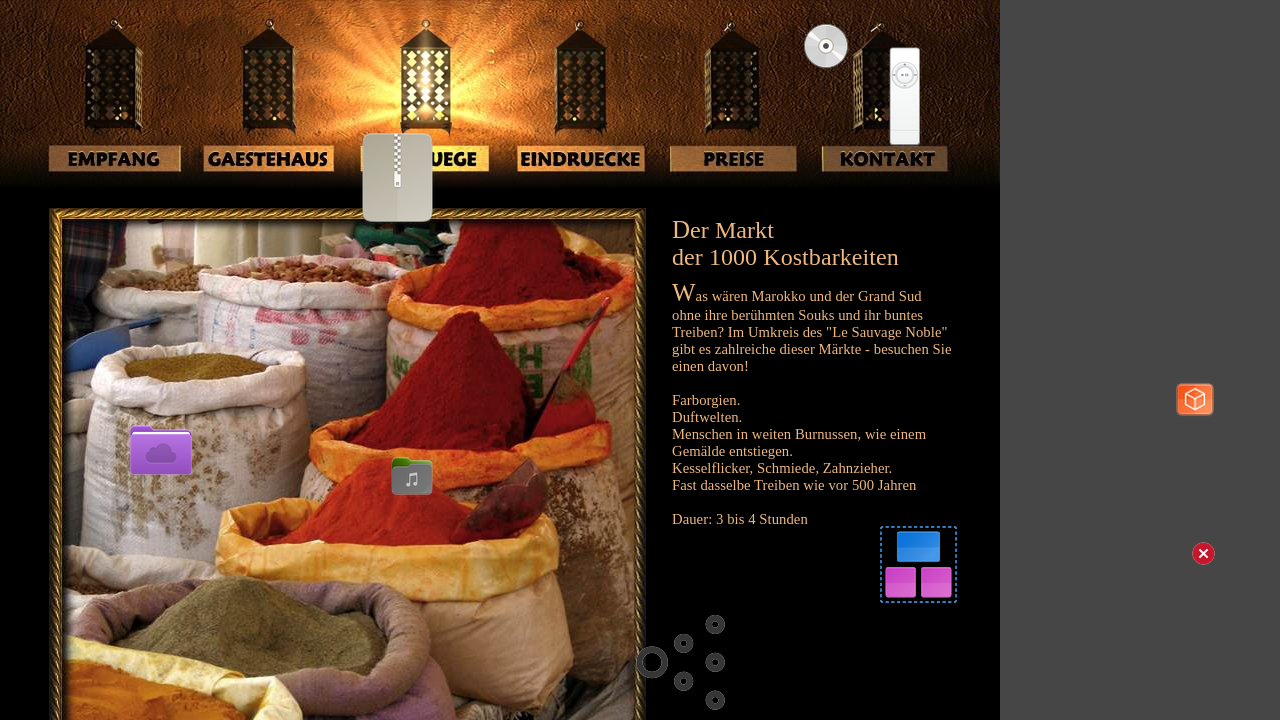  What do you see at coordinates (1195, 398) in the screenshot?
I see `open a 3D model file in OBJ format` at bounding box center [1195, 398].